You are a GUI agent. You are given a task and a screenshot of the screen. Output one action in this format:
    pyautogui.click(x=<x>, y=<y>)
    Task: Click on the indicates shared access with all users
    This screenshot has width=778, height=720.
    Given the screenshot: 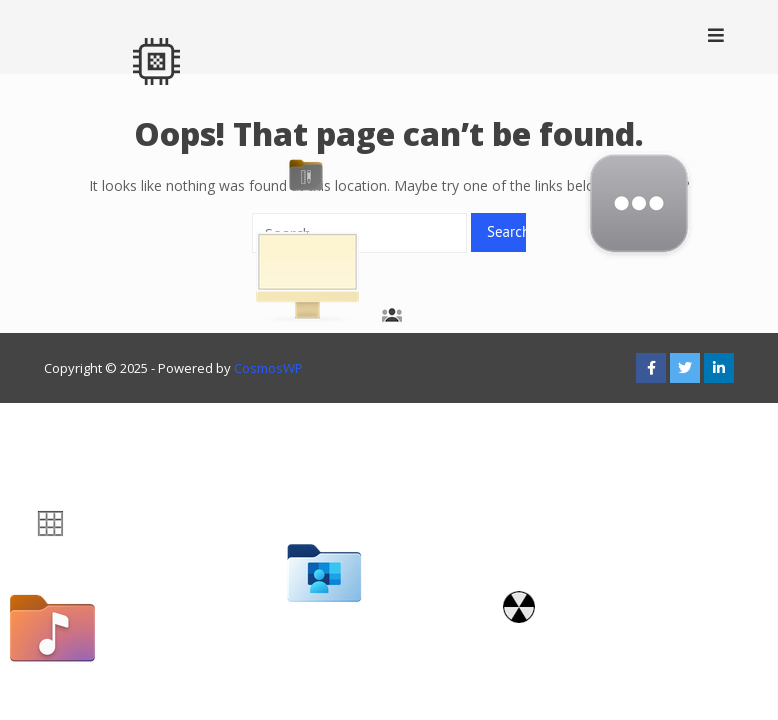 What is the action you would take?
    pyautogui.click(x=392, y=313)
    